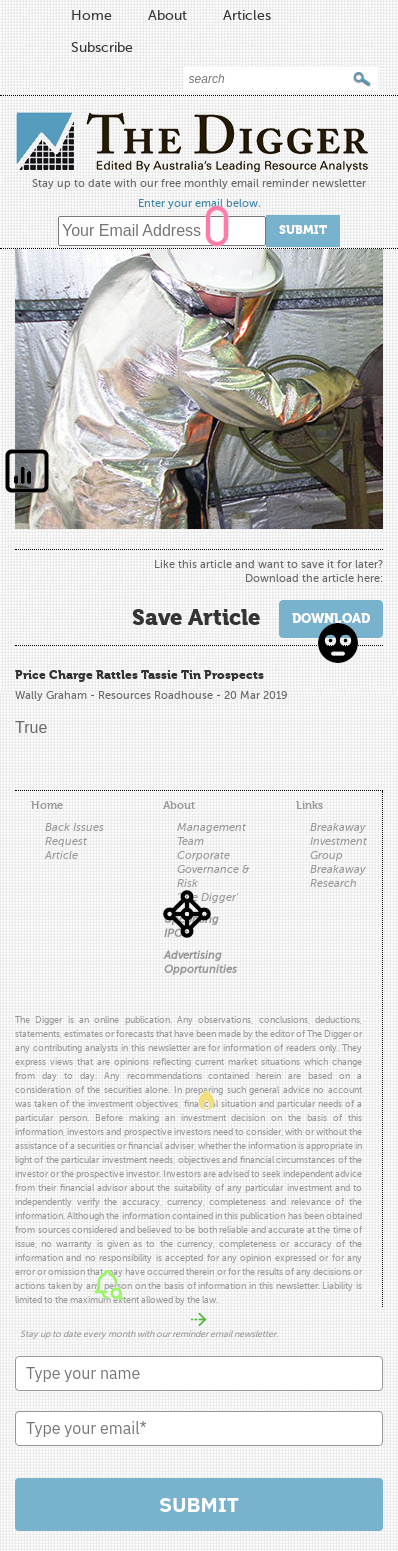  I want to click on align content to bottom-left of container, so click(27, 471).